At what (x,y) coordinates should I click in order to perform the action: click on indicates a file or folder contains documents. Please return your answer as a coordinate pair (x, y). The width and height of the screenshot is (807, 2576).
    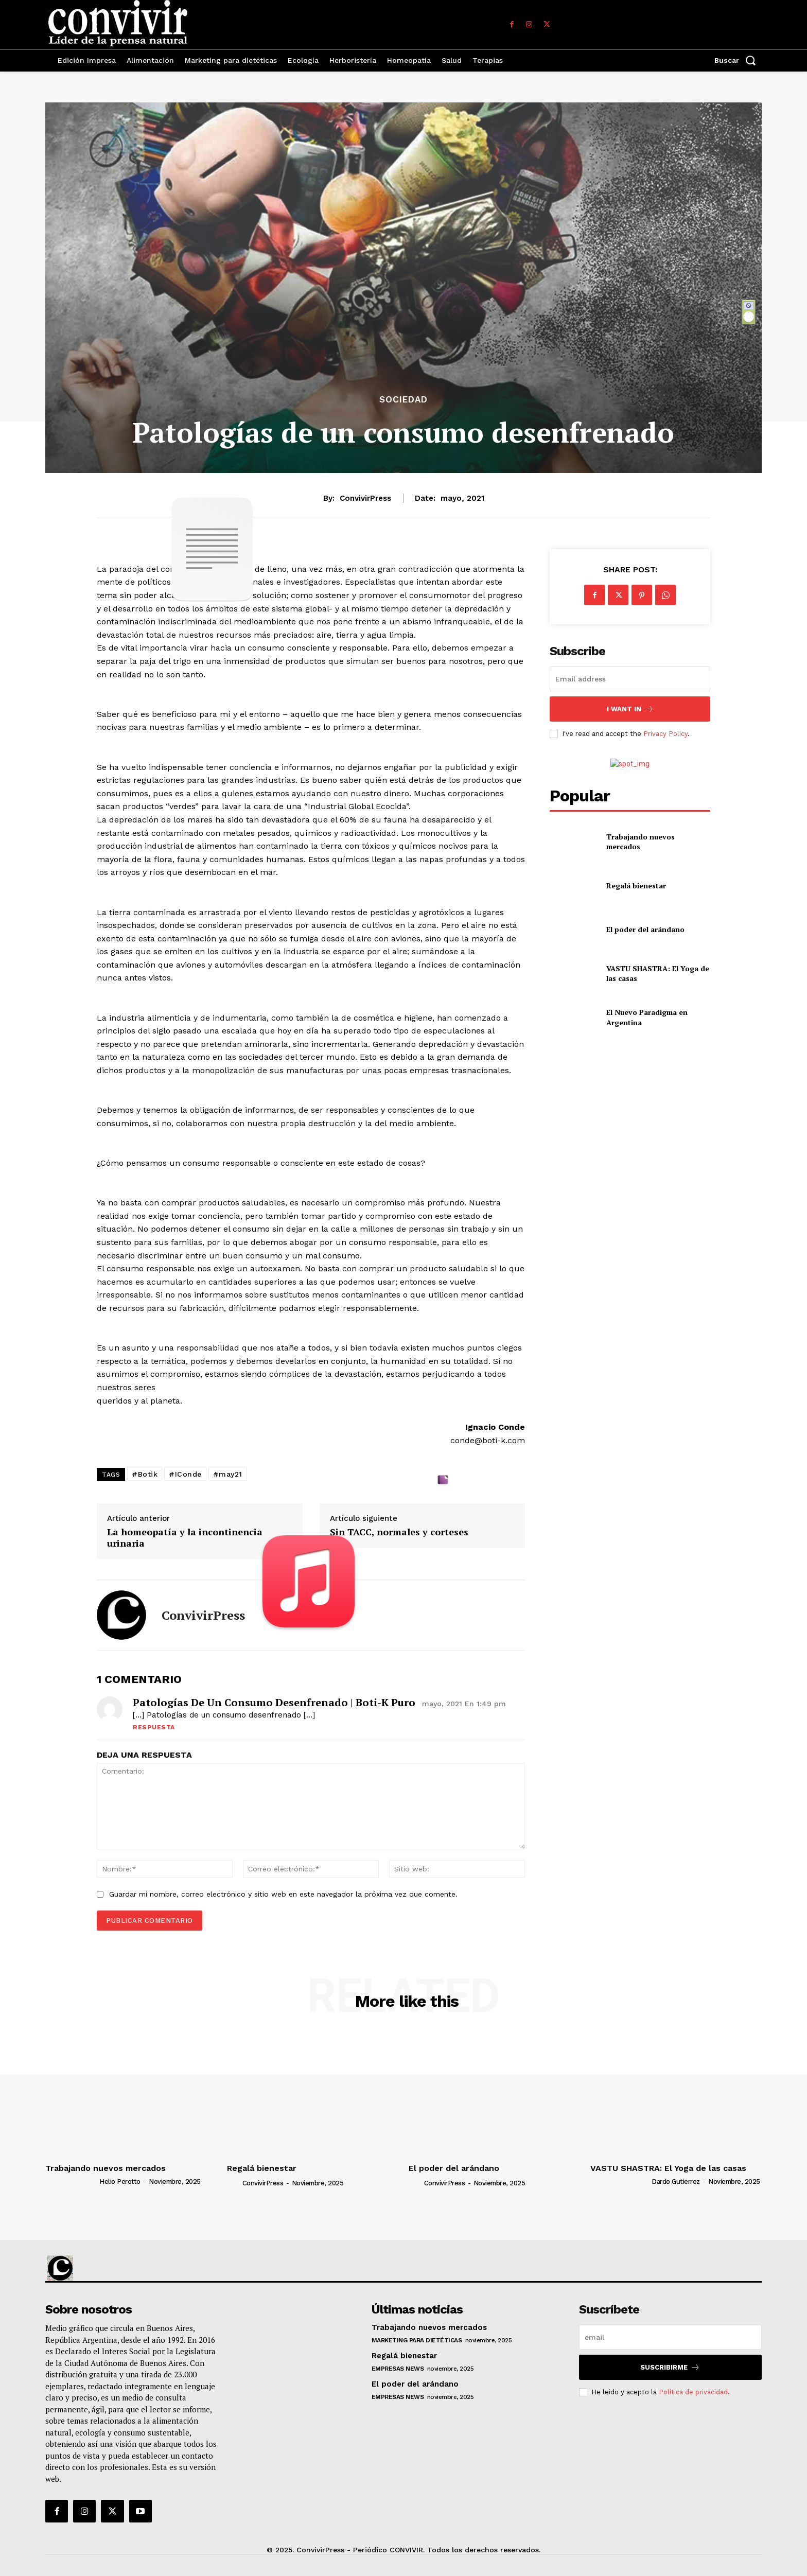
    Looking at the image, I should click on (212, 549).